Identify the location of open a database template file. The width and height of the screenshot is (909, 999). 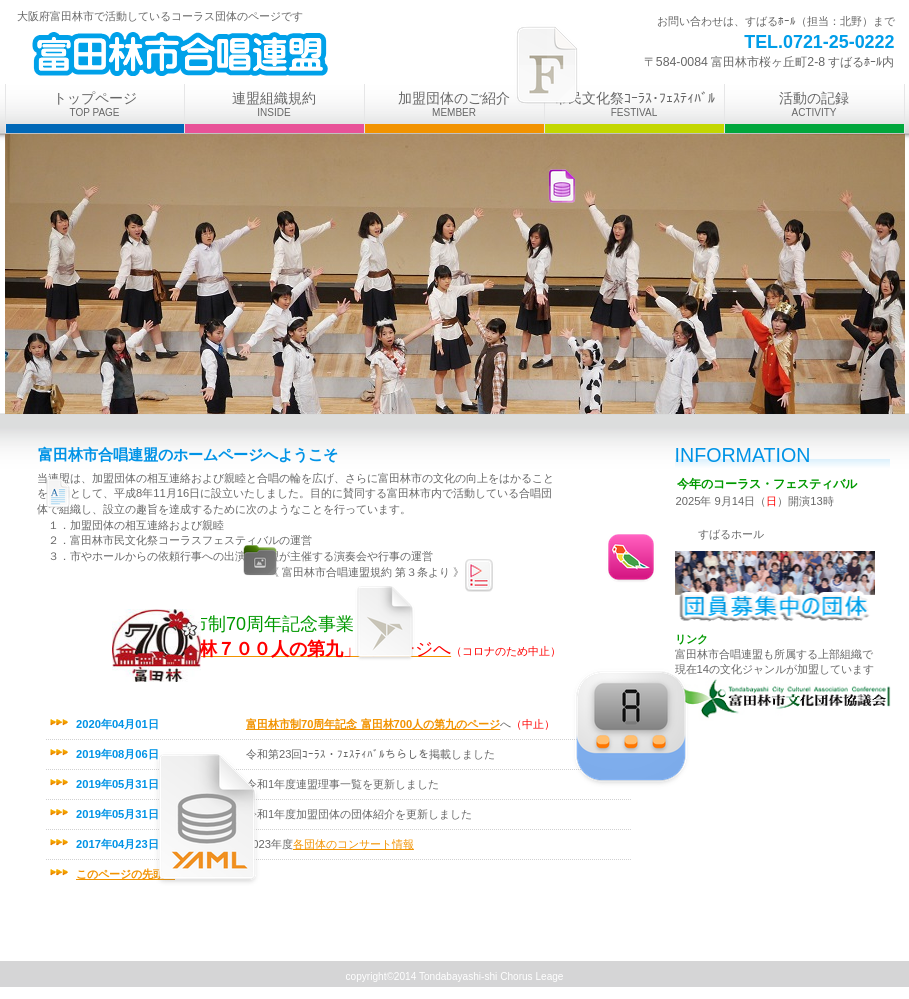
(562, 186).